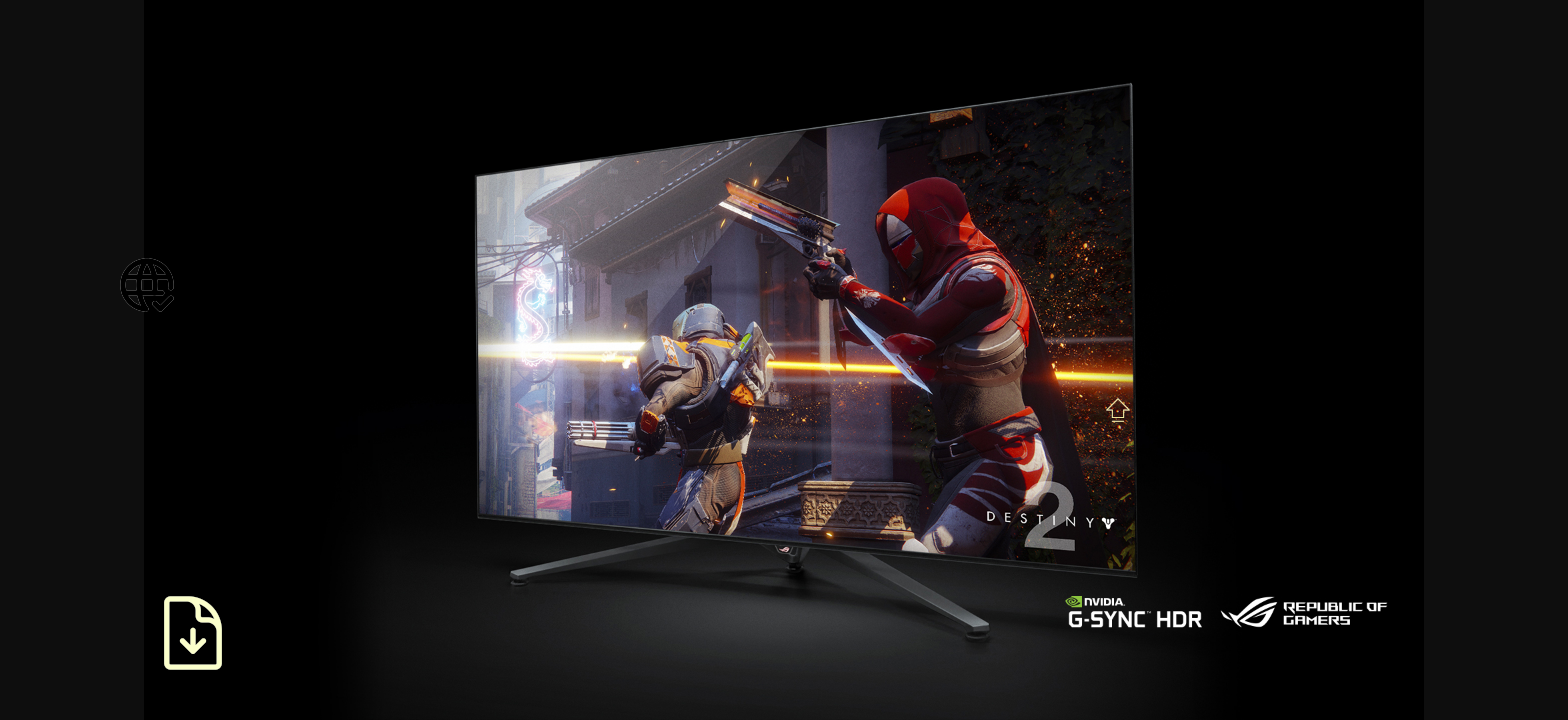 Image resolution: width=1568 pixels, height=720 pixels. I want to click on upload a file or document, so click(1118, 411).